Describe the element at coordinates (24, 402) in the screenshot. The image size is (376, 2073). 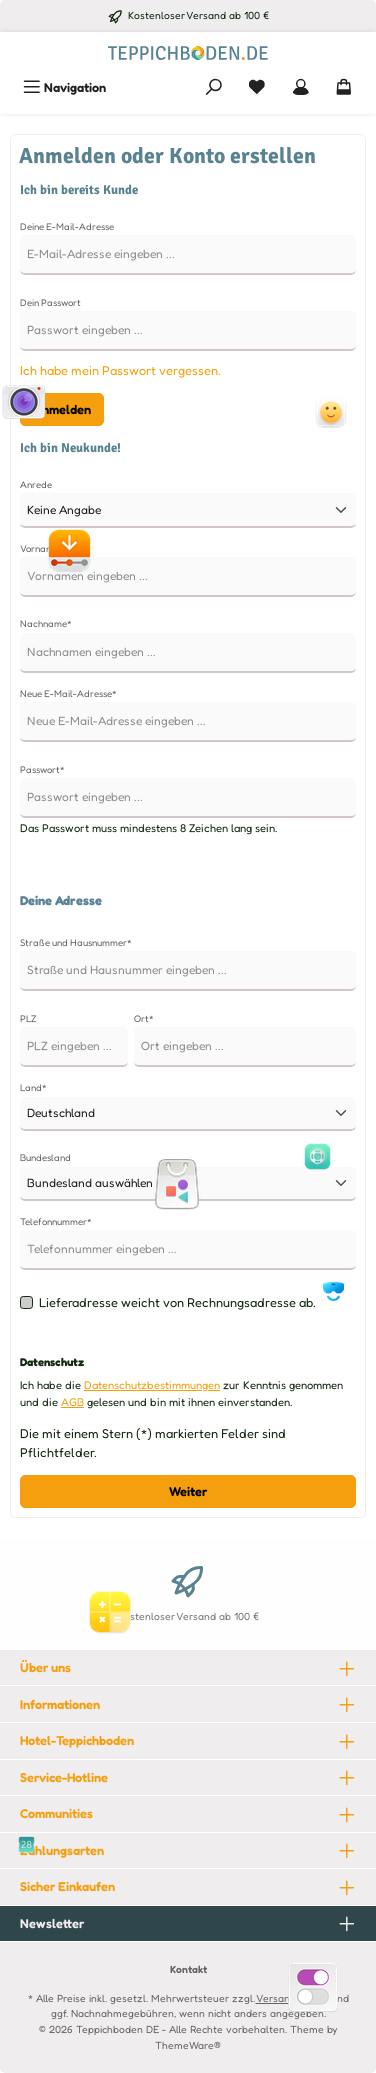
I see `open the camera app` at that location.